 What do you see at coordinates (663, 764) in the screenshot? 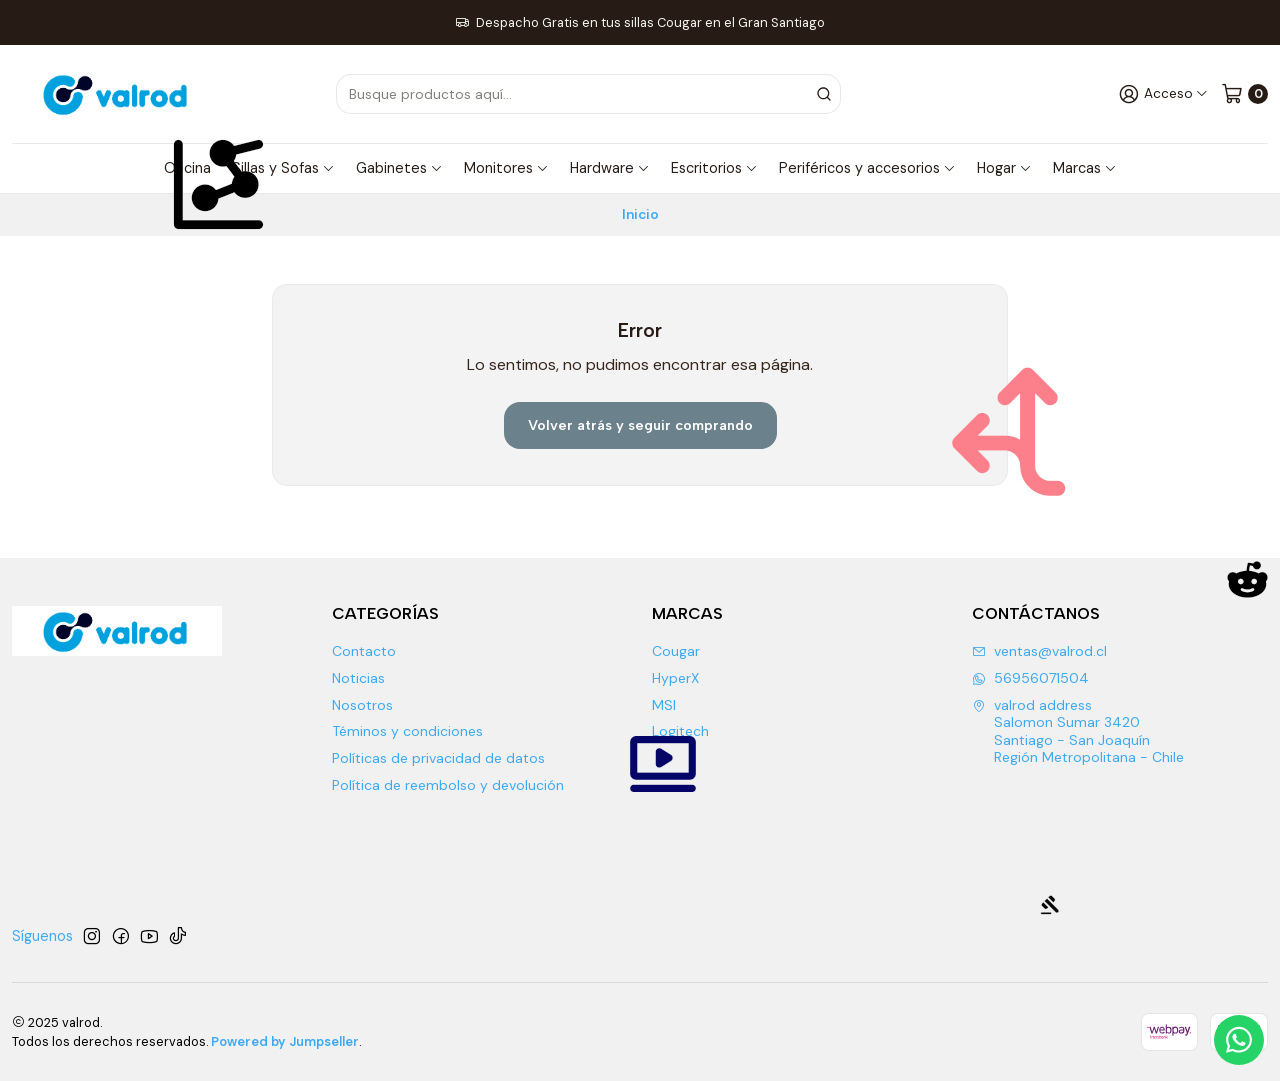
I see `play or watch a video` at bounding box center [663, 764].